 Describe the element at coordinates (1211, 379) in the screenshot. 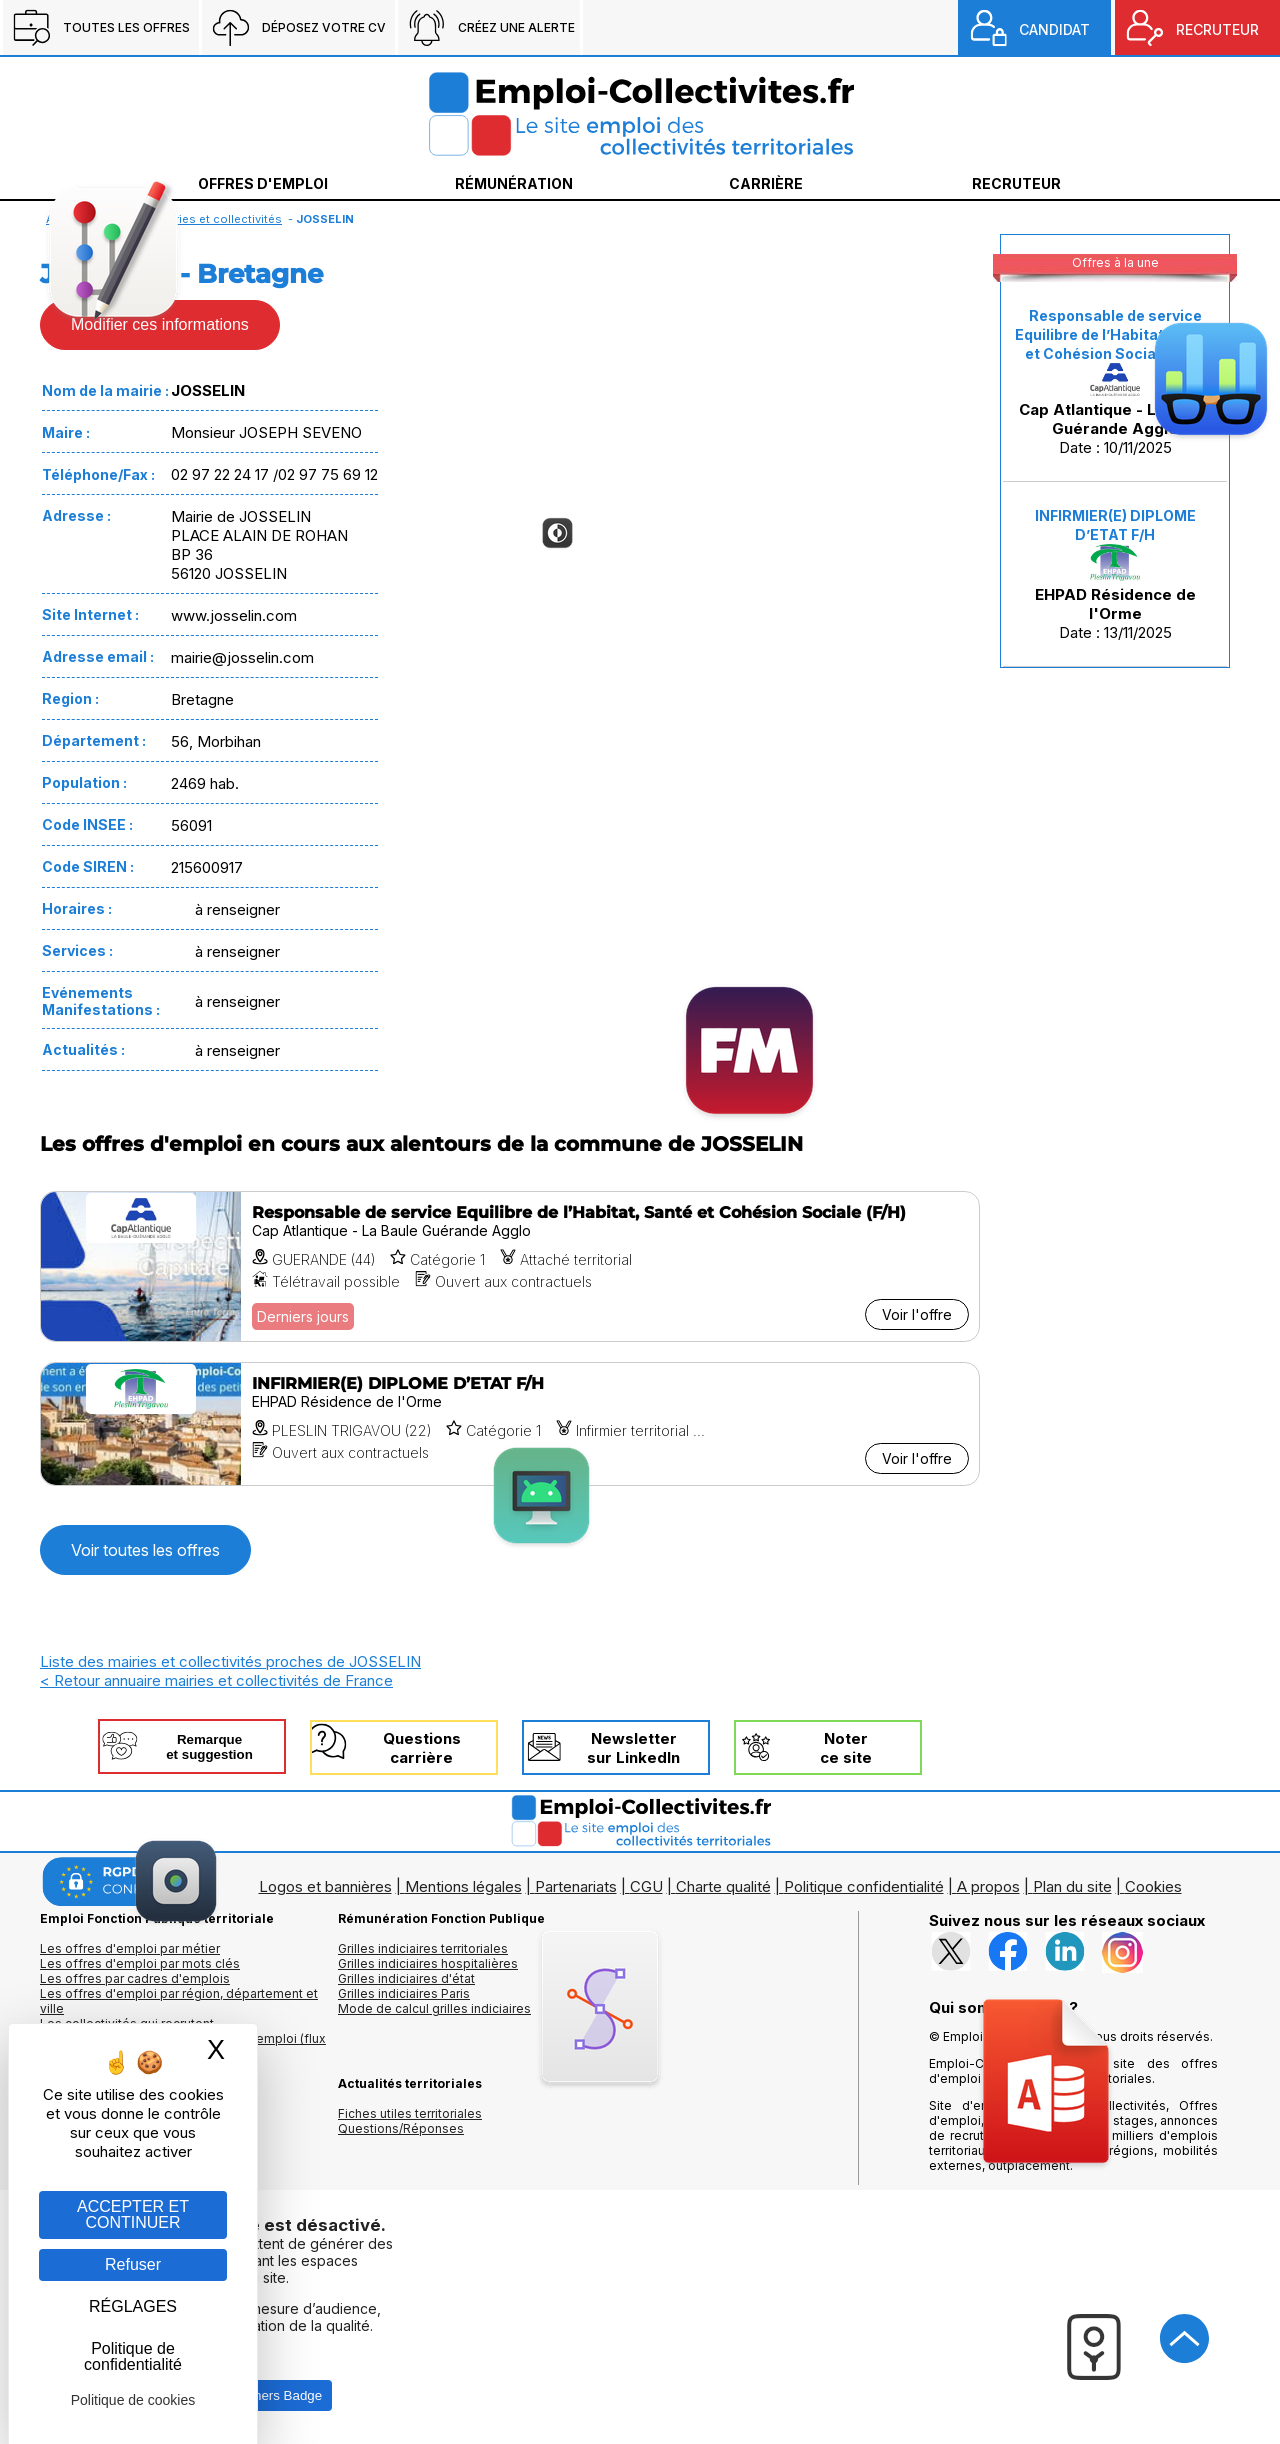

I see `open geekbench to benchmark device performance` at that location.